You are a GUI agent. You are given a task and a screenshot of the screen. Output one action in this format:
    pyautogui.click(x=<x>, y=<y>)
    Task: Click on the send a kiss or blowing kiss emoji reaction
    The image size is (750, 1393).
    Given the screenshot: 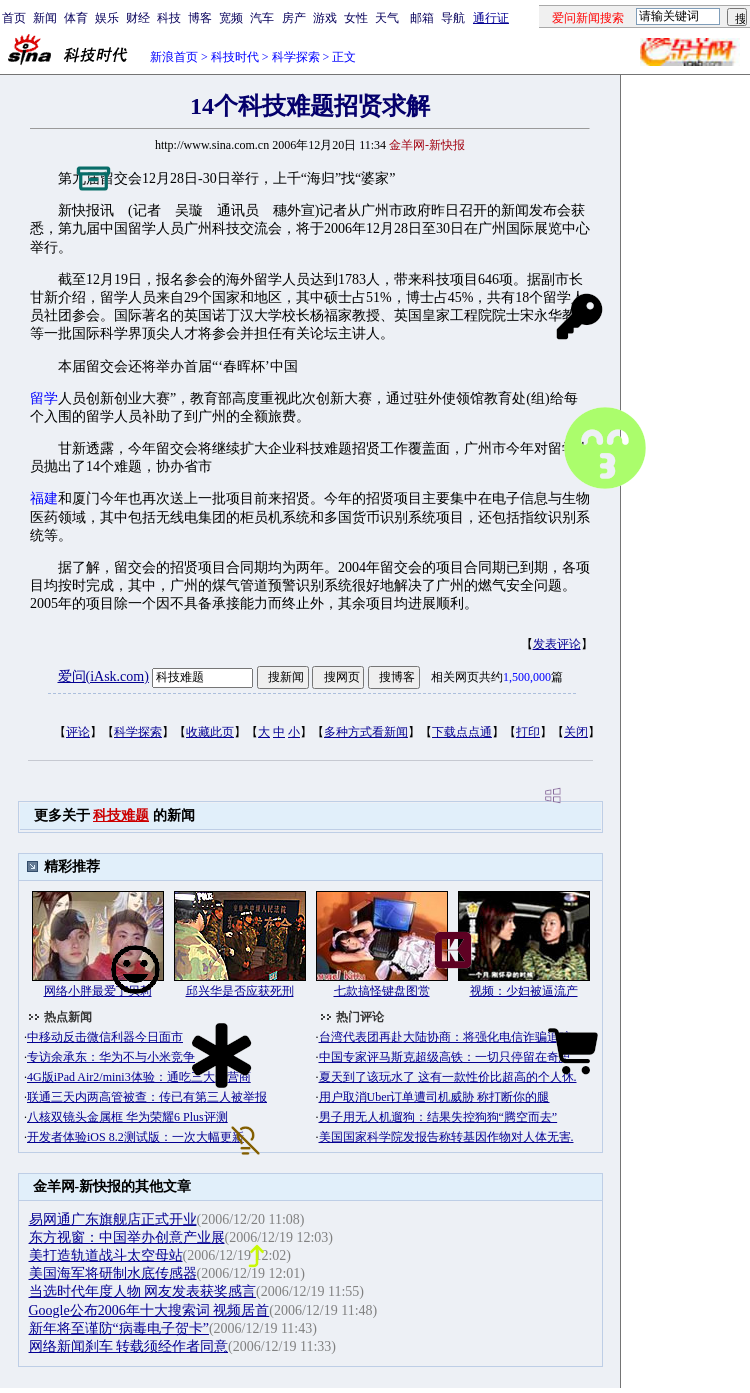 What is the action you would take?
    pyautogui.click(x=605, y=448)
    